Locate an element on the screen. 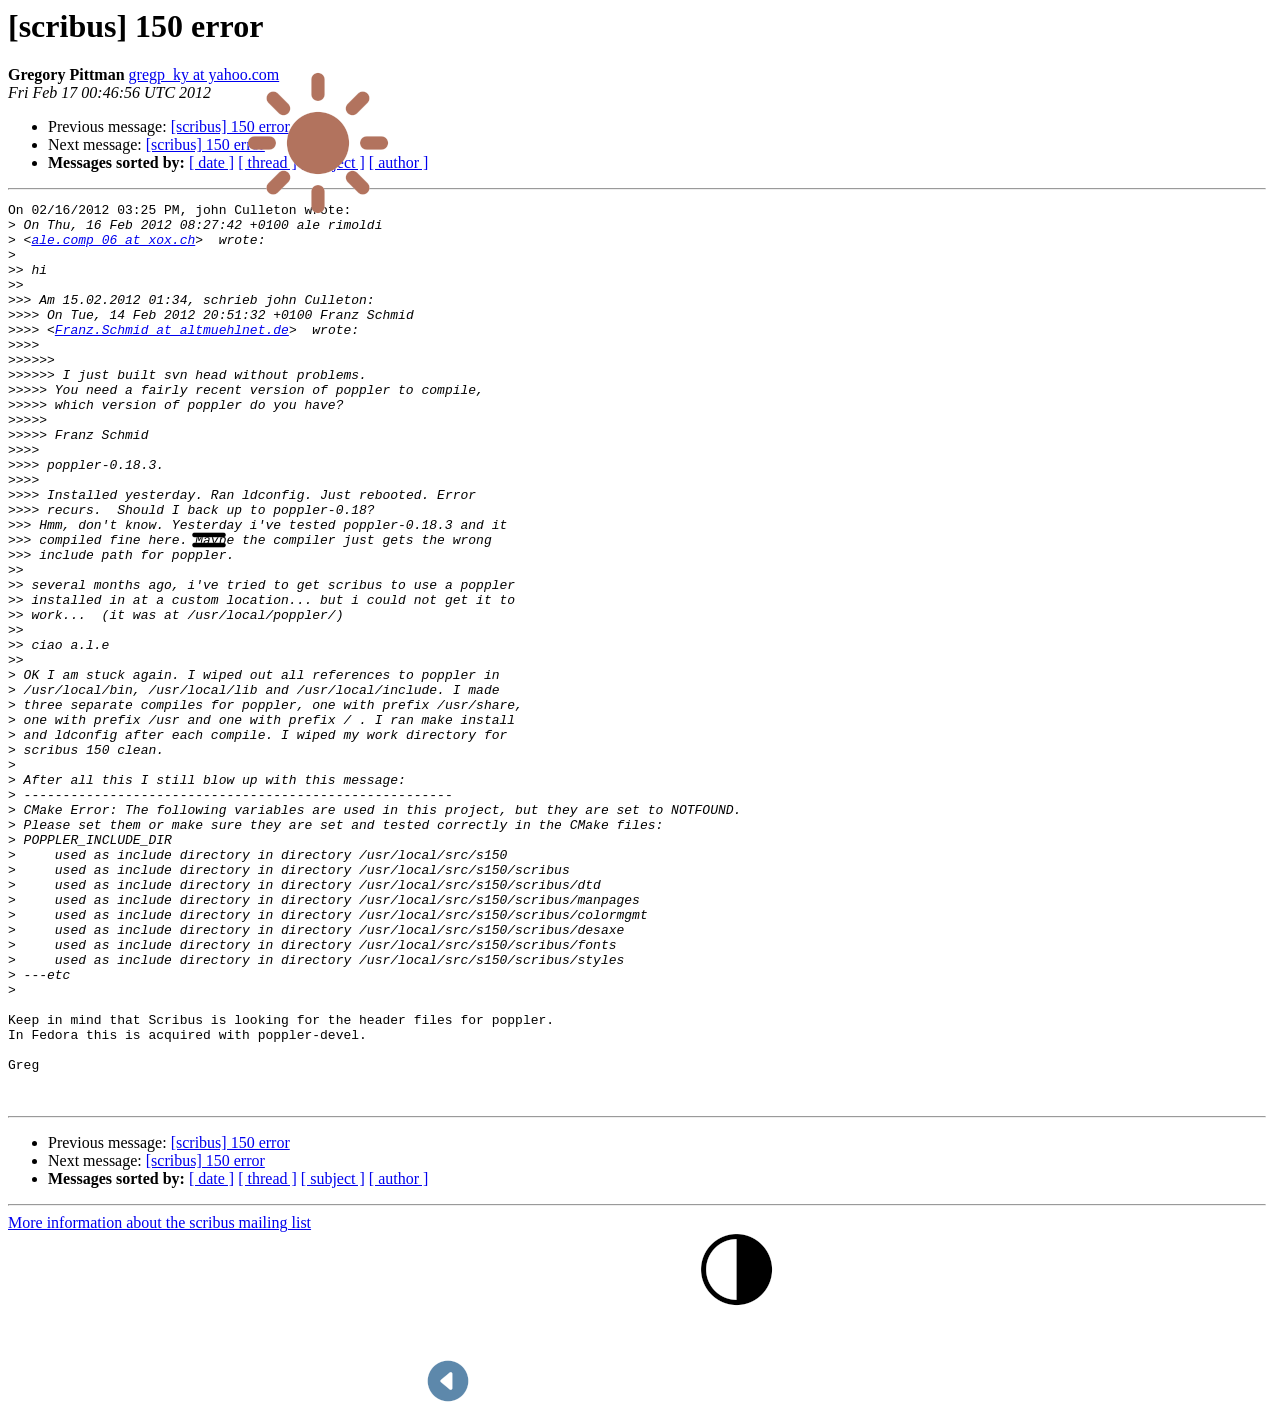  adjust display contrast settings is located at coordinates (736, 1269).